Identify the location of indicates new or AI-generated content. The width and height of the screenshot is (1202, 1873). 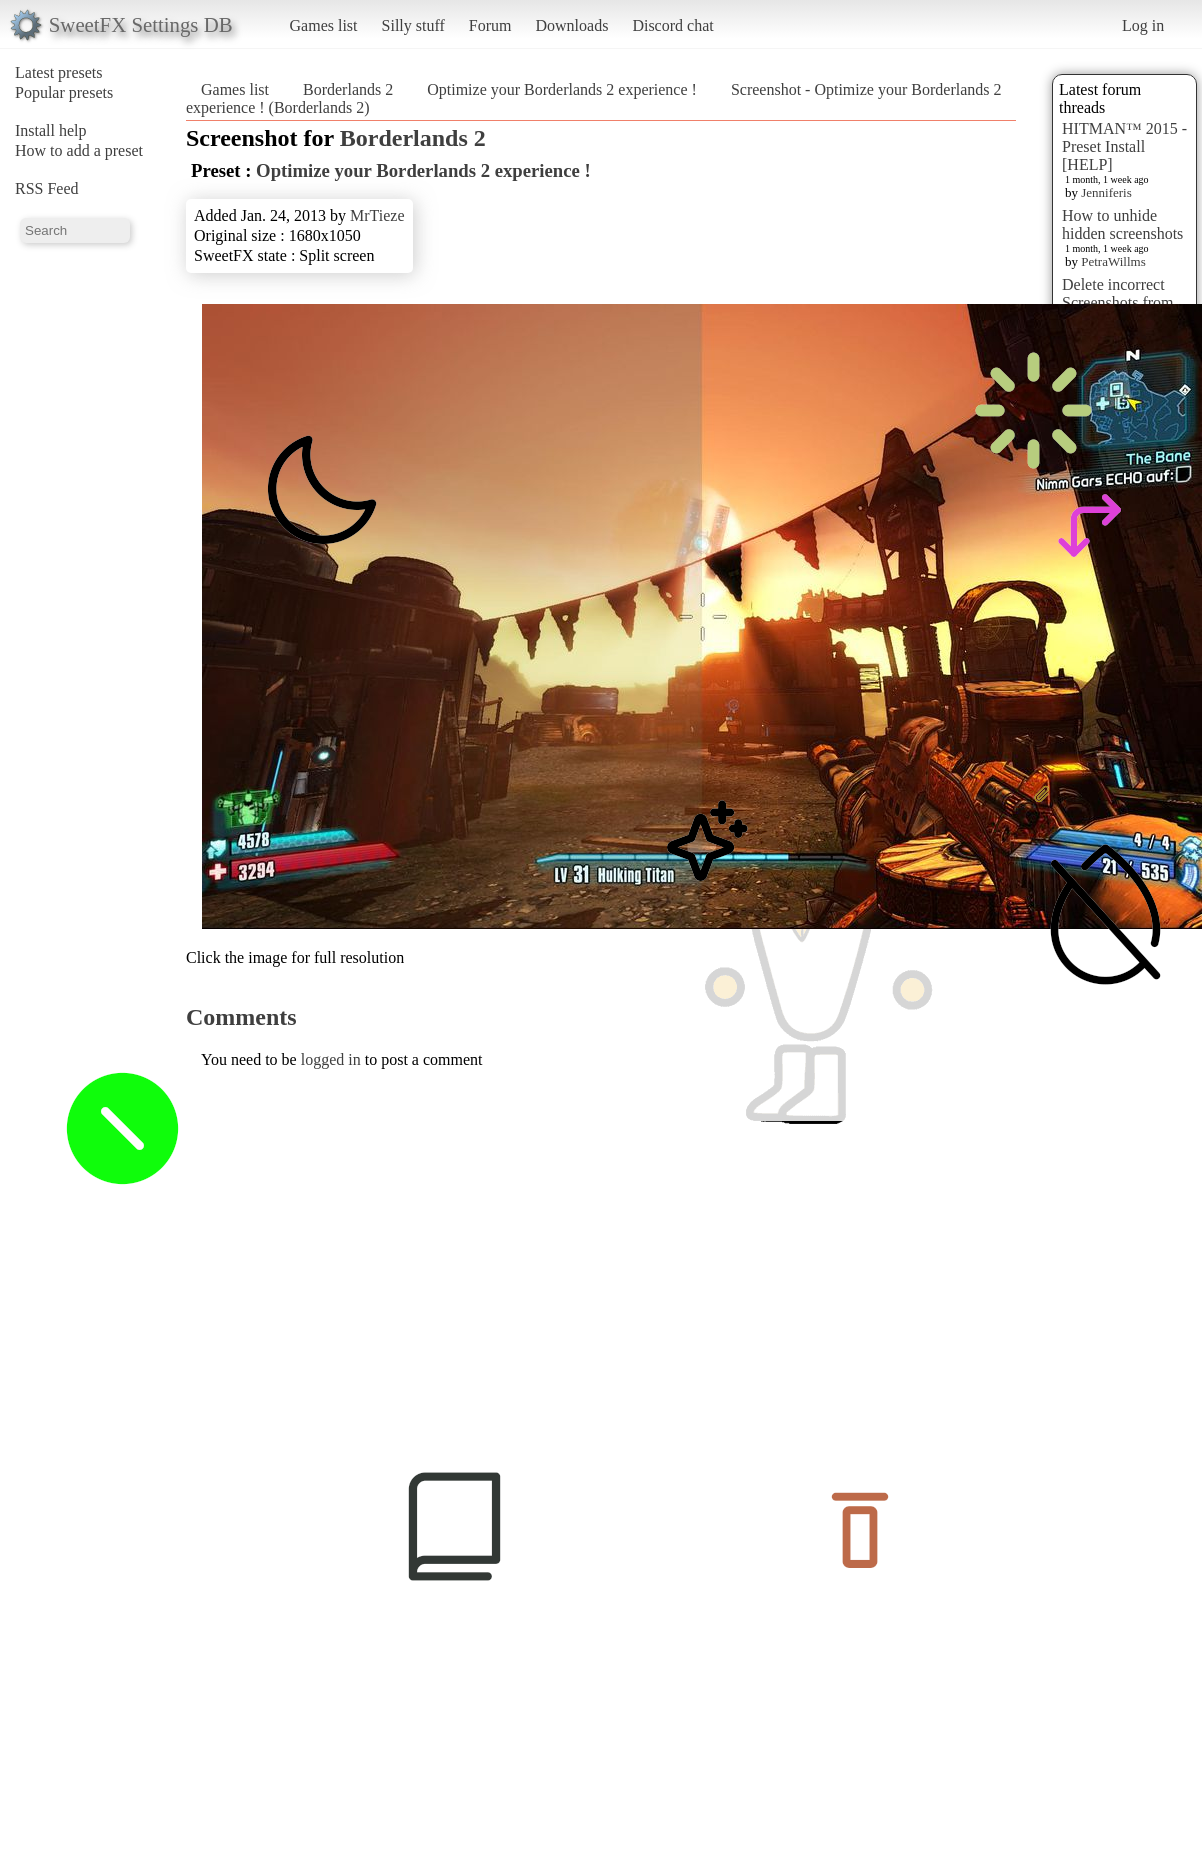
(706, 842).